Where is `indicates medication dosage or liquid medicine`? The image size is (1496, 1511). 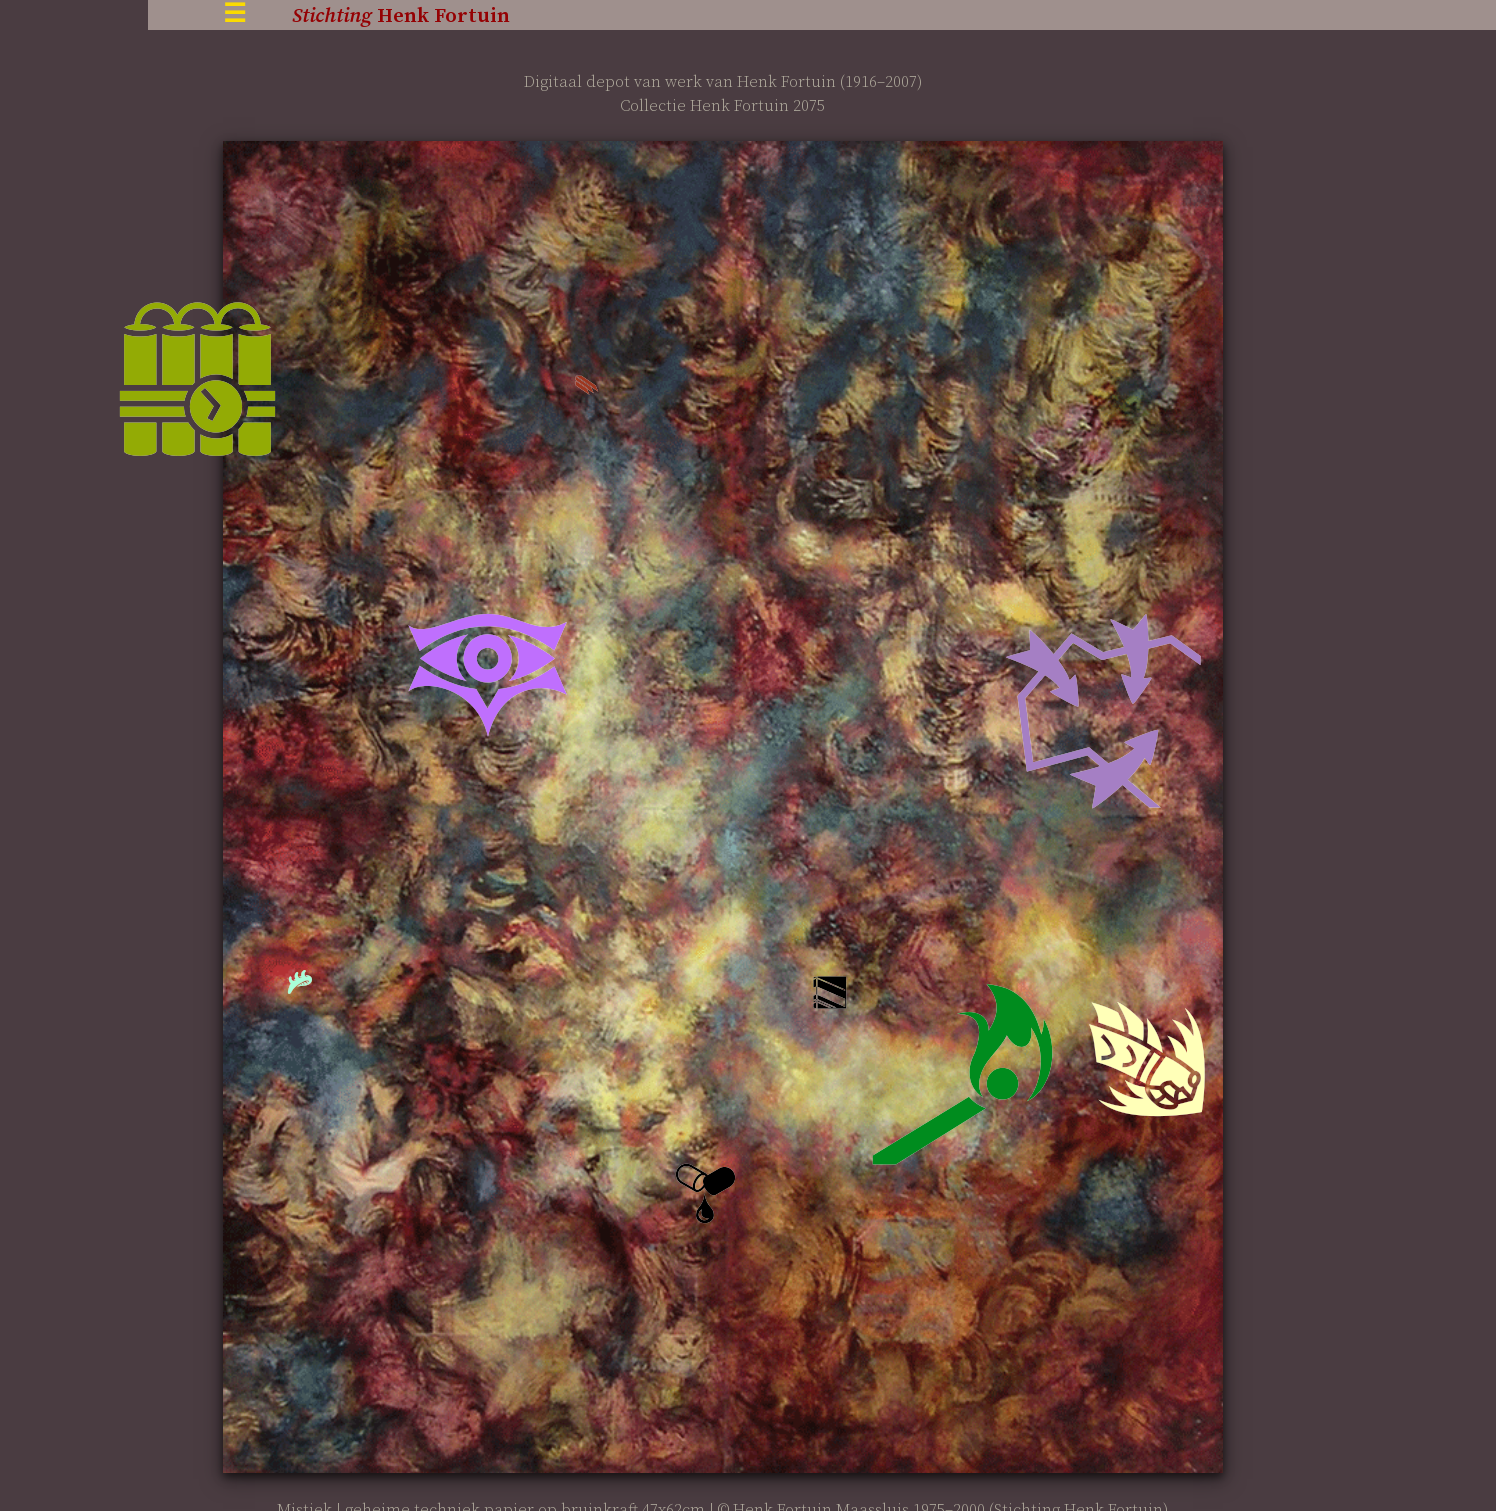 indicates medication dosage or liquid medicine is located at coordinates (705, 1193).